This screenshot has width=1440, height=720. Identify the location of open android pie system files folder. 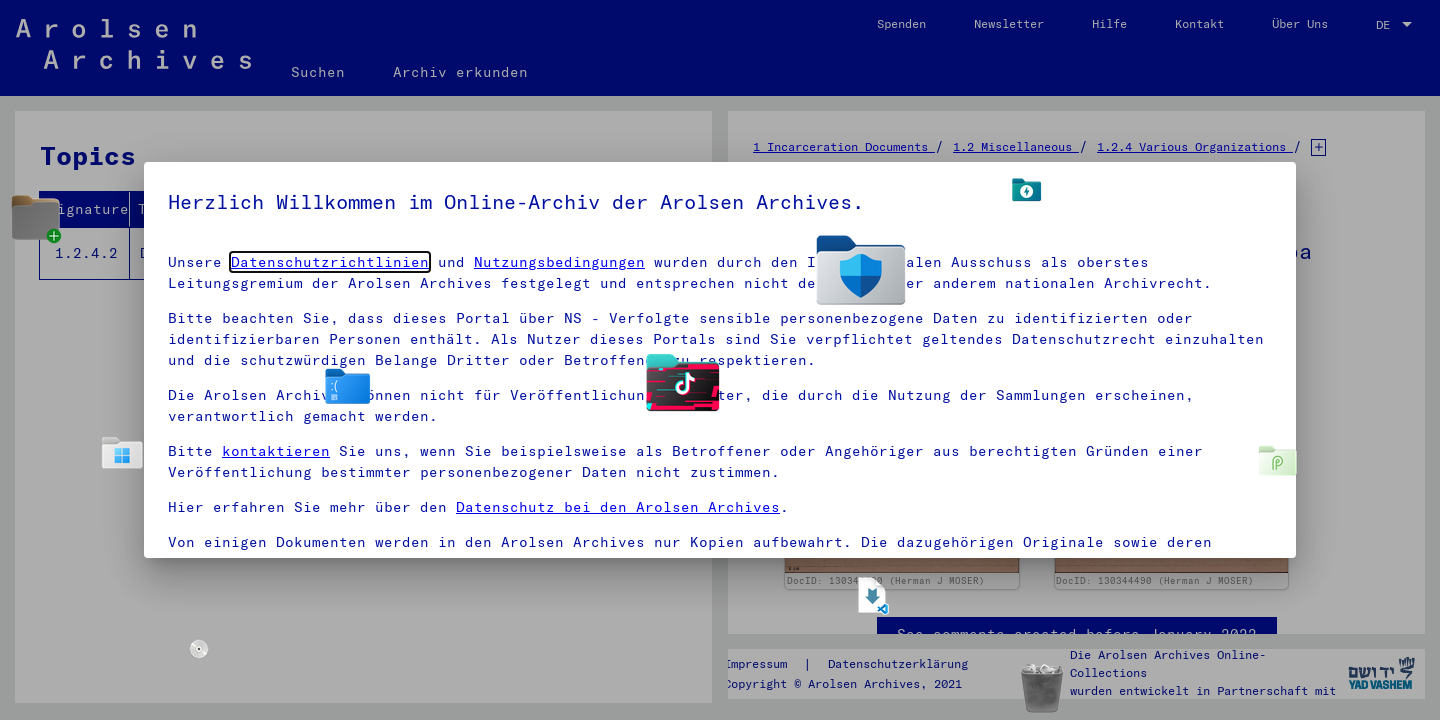
(1277, 461).